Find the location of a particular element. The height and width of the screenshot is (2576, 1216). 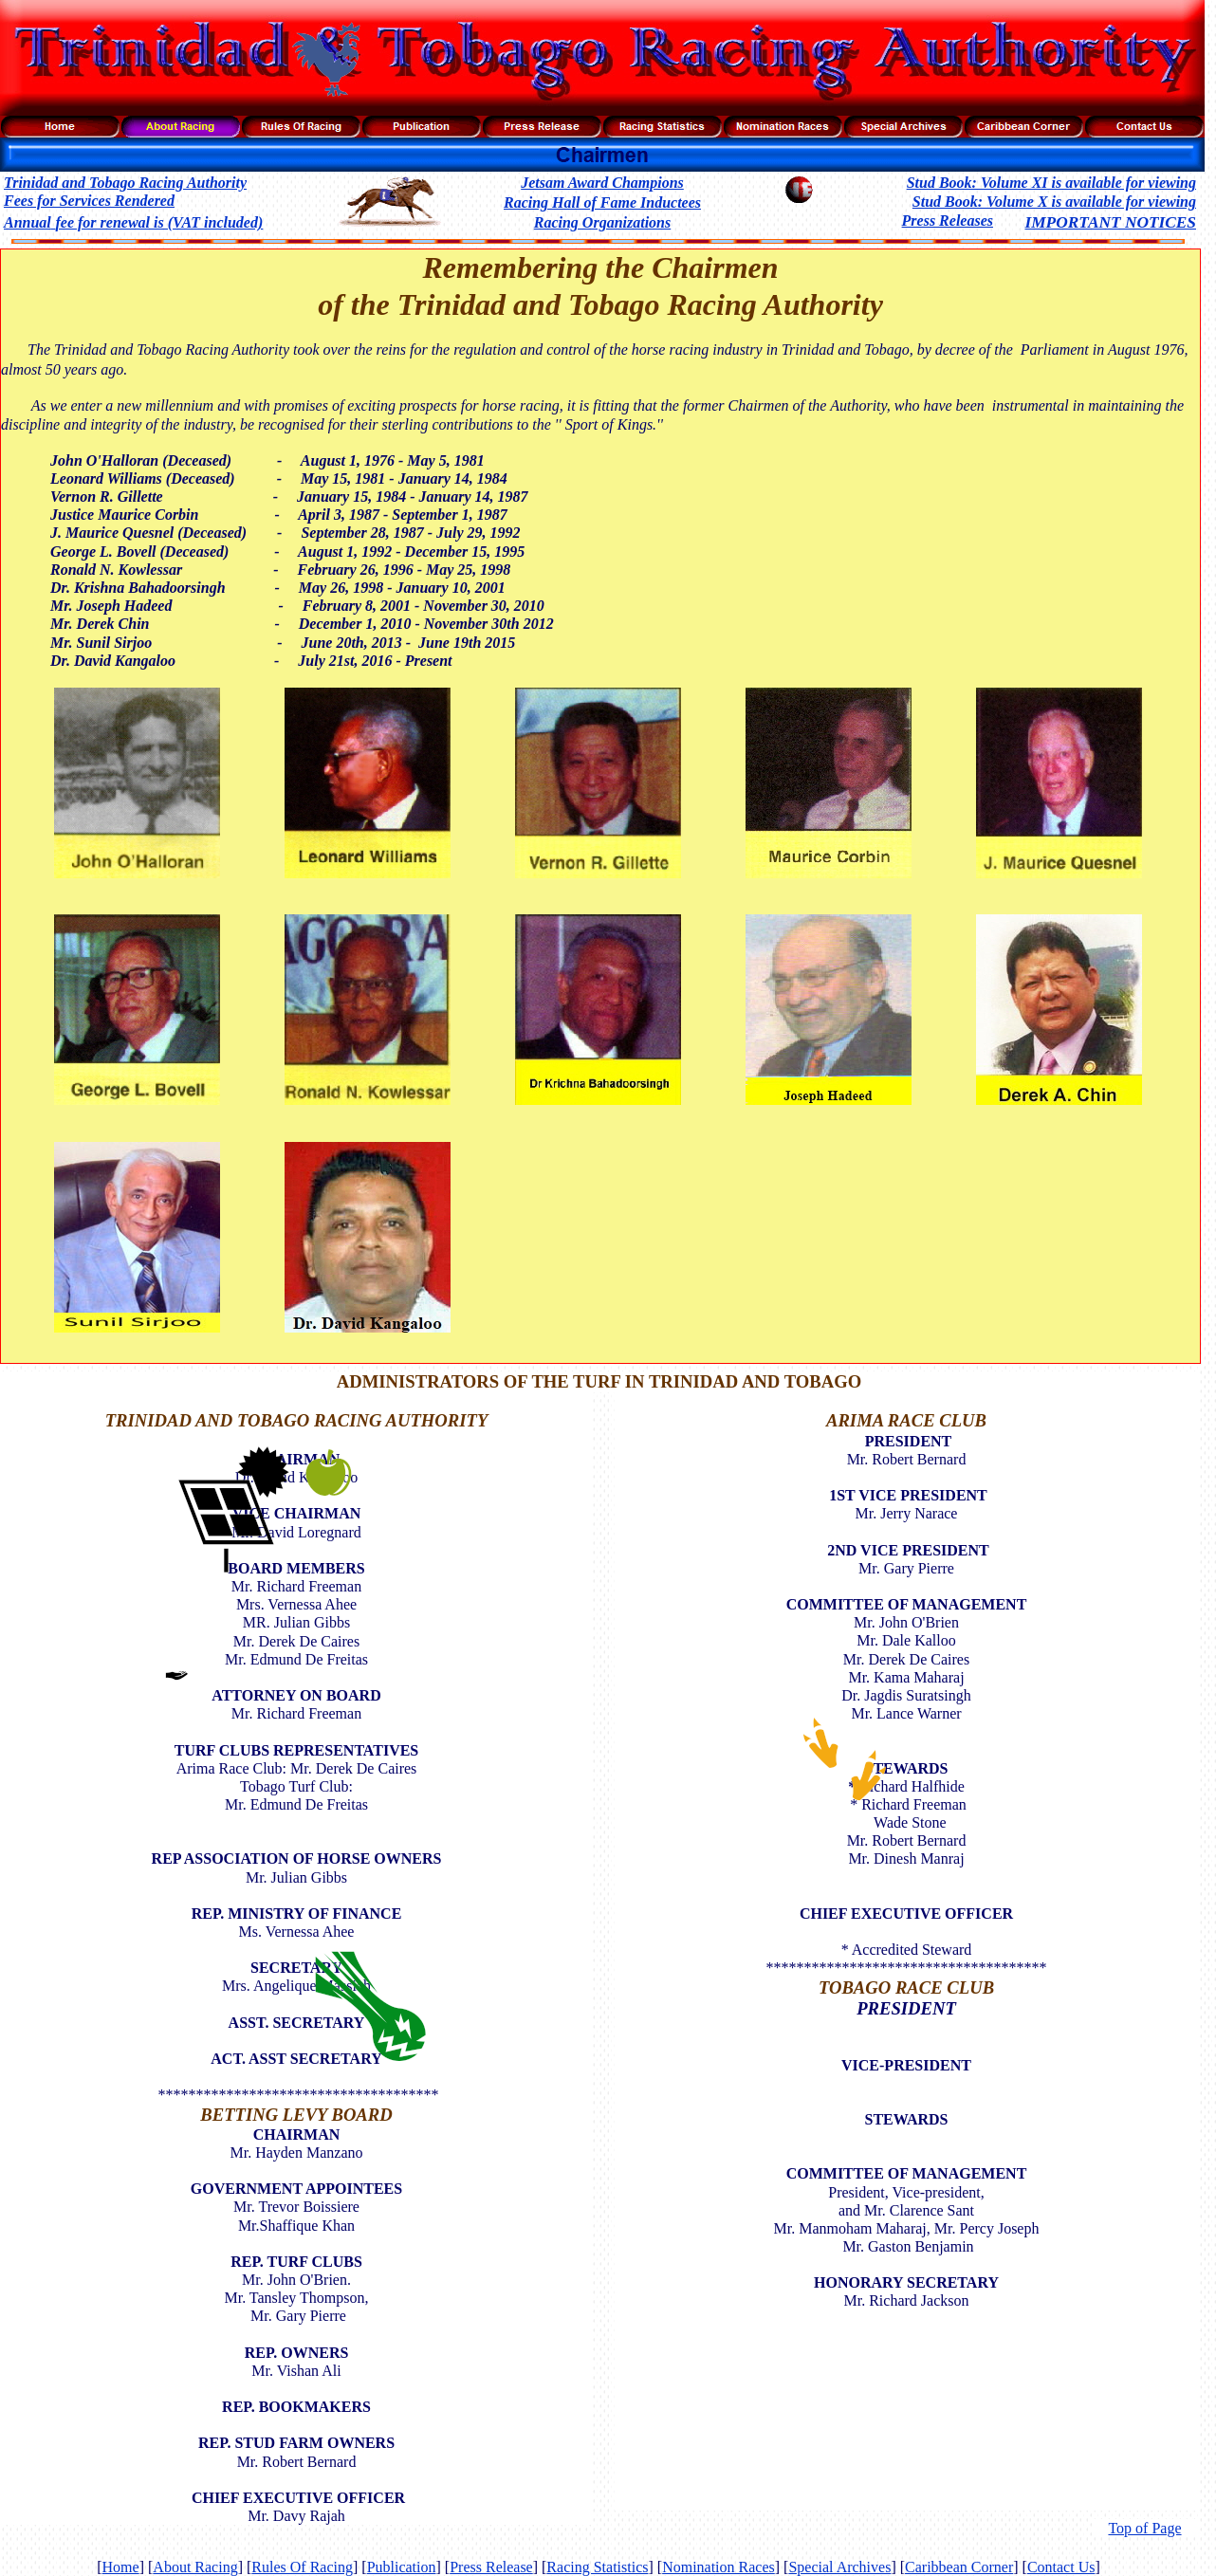

indicates dinosaur or velociraptor content in a game is located at coordinates (844, 1758).